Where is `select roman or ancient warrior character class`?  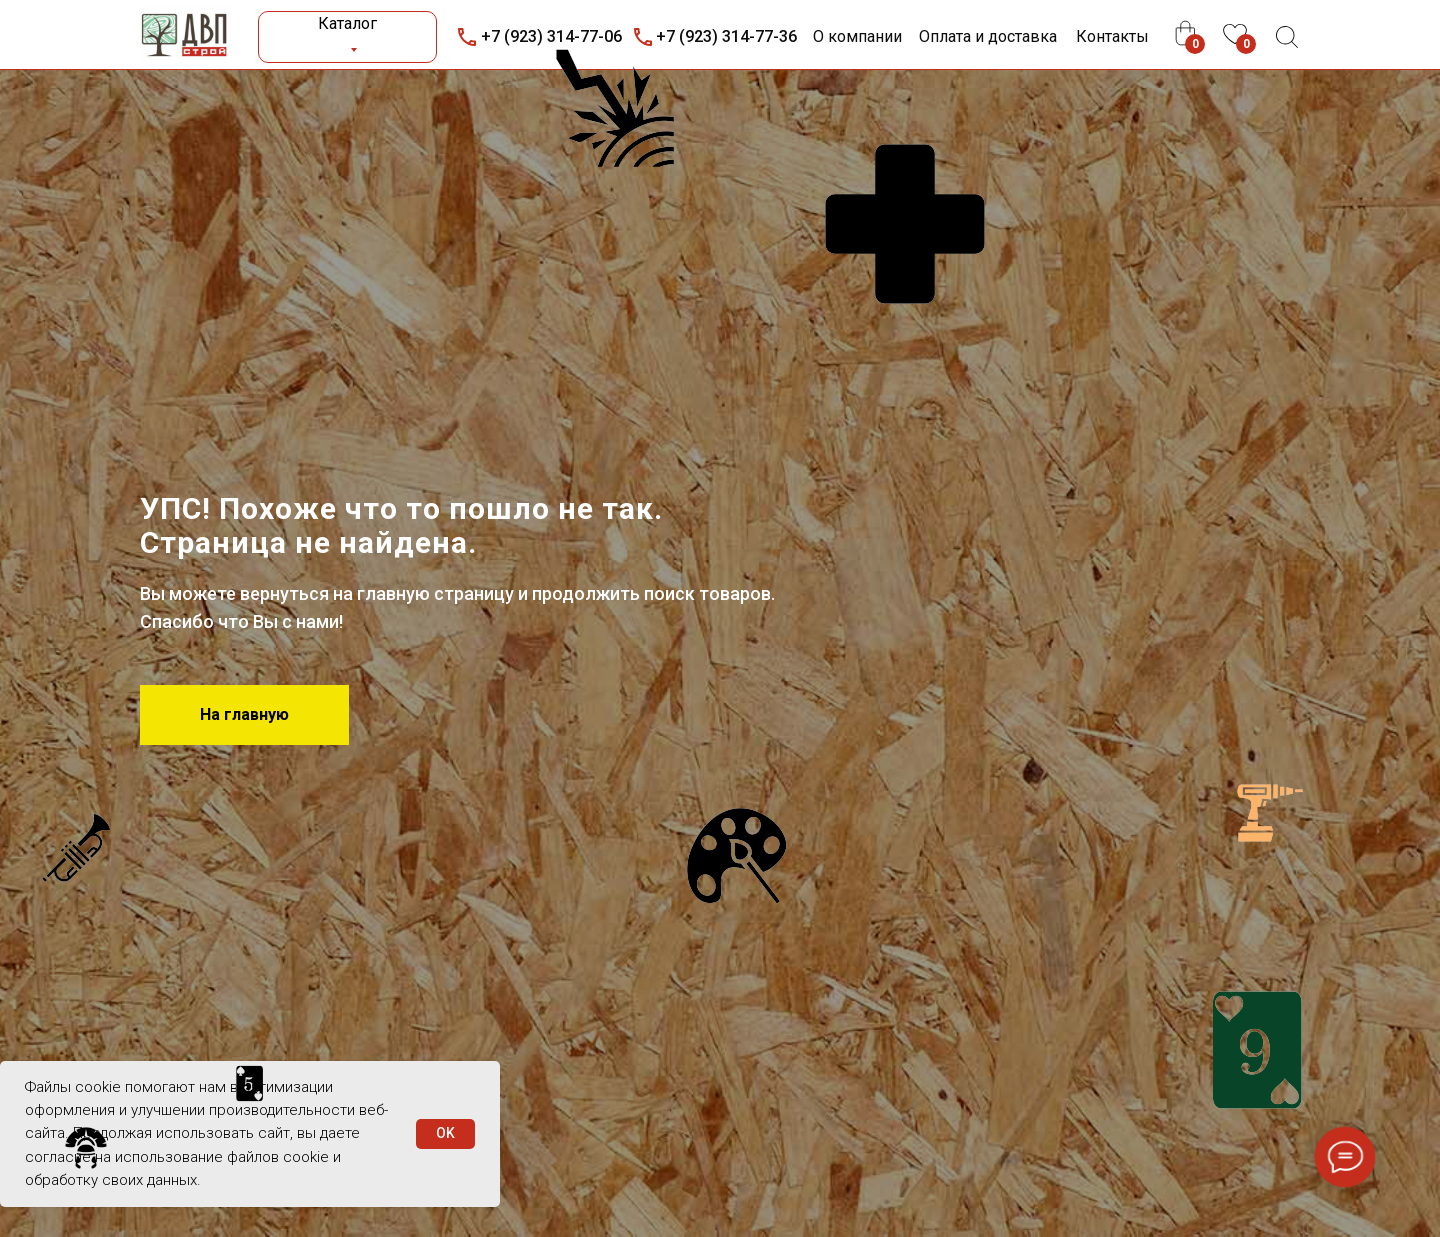 select roman or ancient warrior character class is located at coordinates (86, 1148).